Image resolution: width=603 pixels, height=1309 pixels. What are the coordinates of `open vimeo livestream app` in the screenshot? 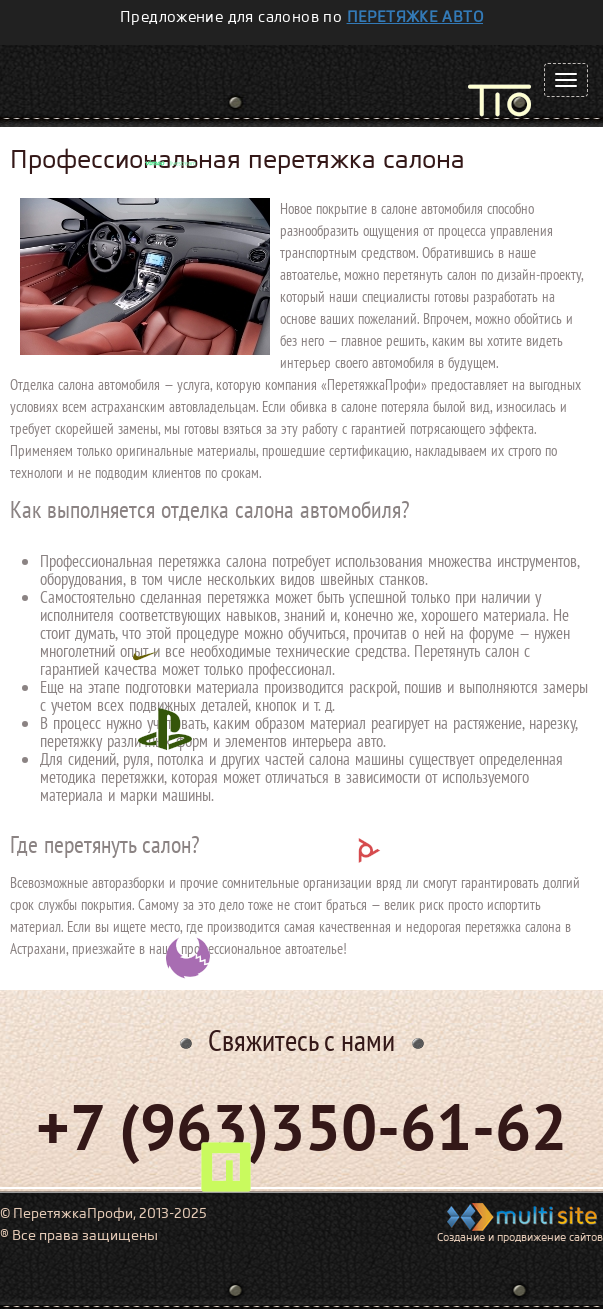 It's located at (170, 162).